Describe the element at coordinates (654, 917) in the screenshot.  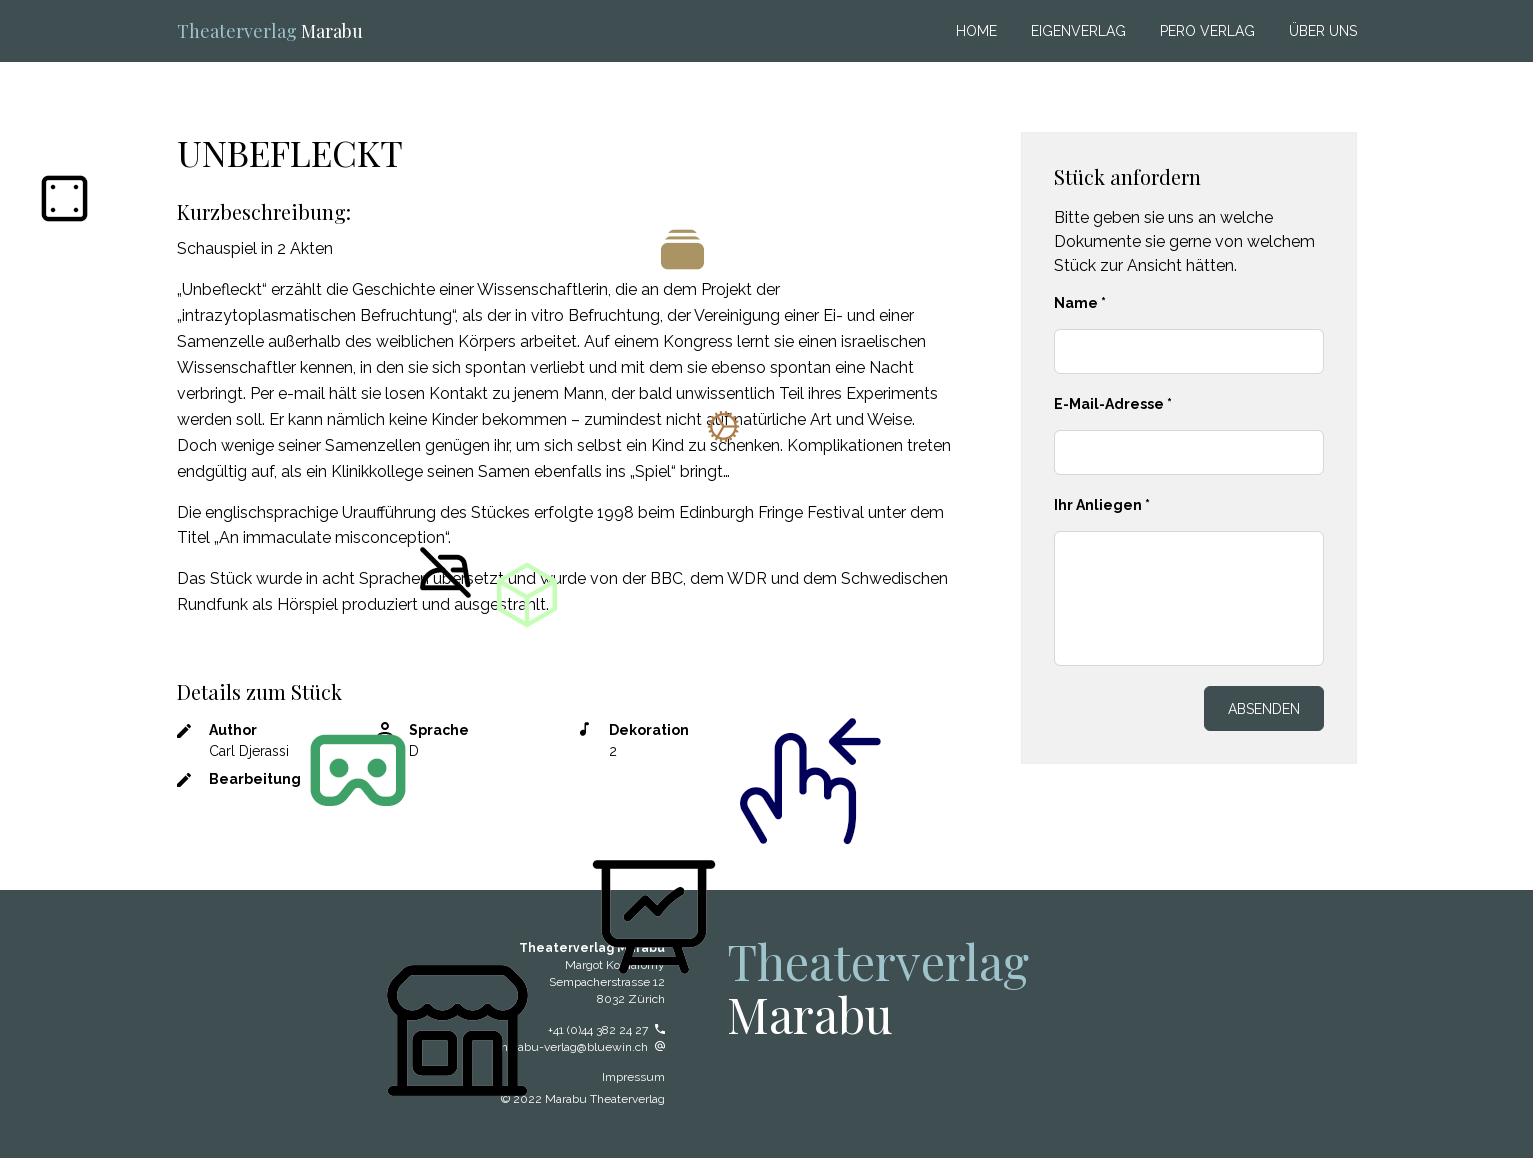
I see `view presentation or slideshow` at that location.